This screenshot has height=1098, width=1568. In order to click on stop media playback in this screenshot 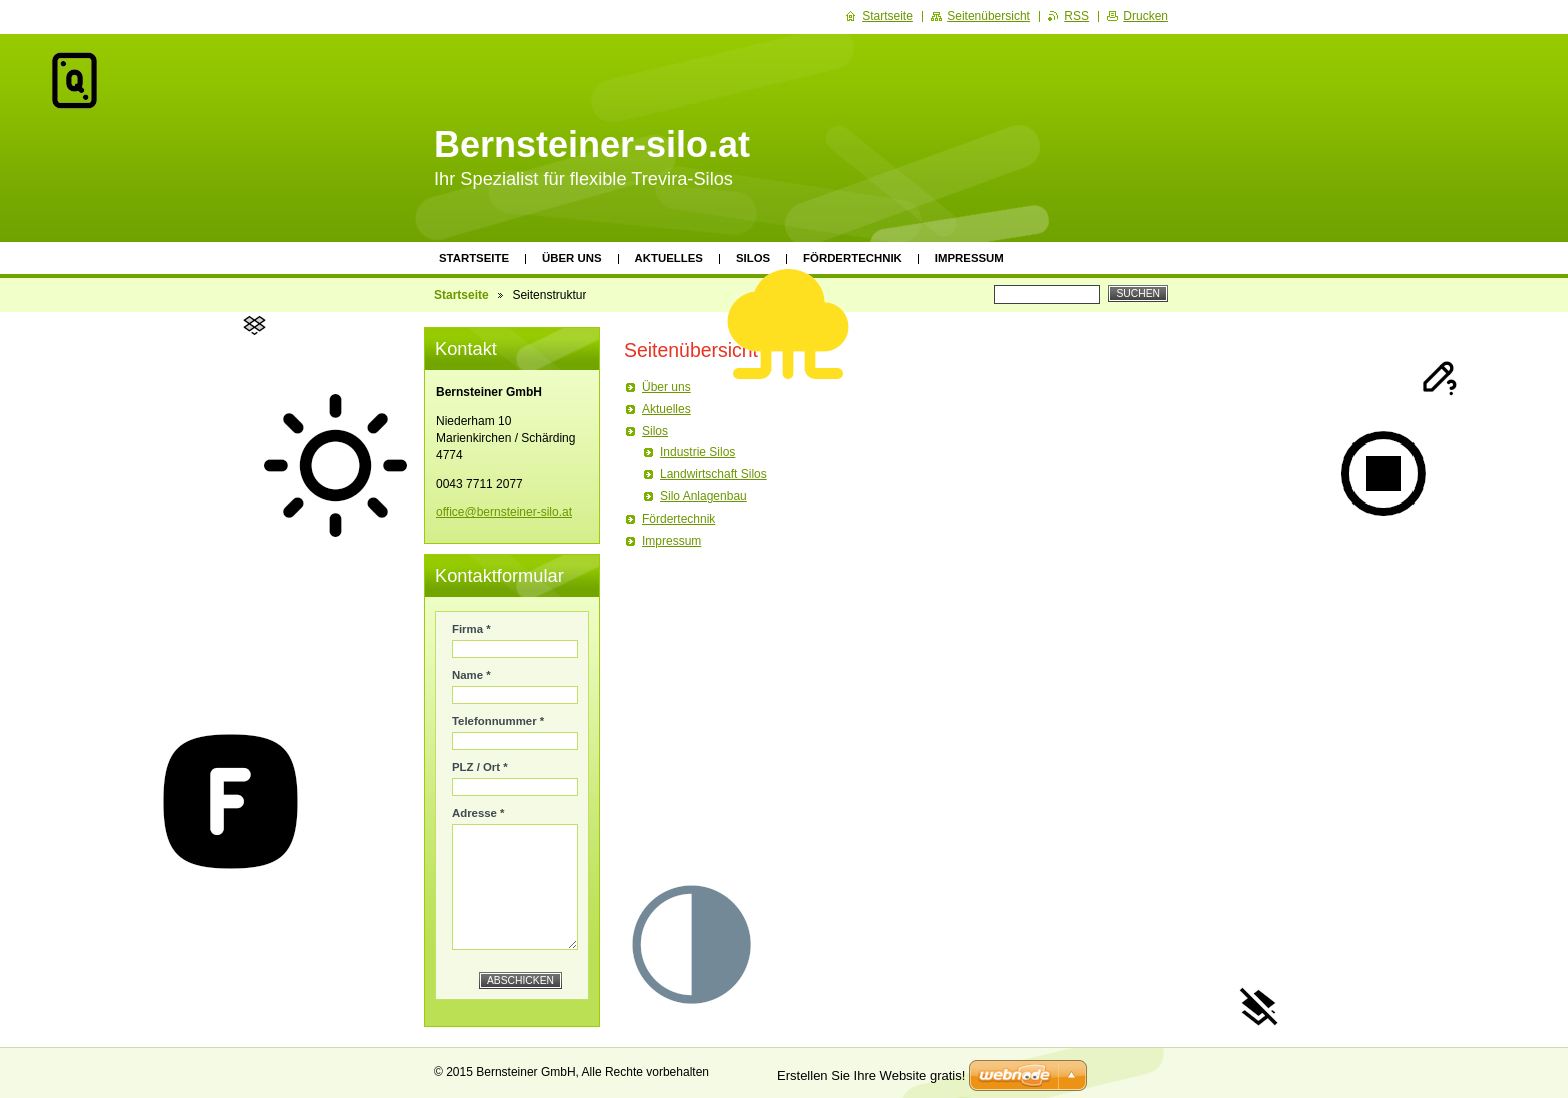, I will do `click(1383, 473)`.